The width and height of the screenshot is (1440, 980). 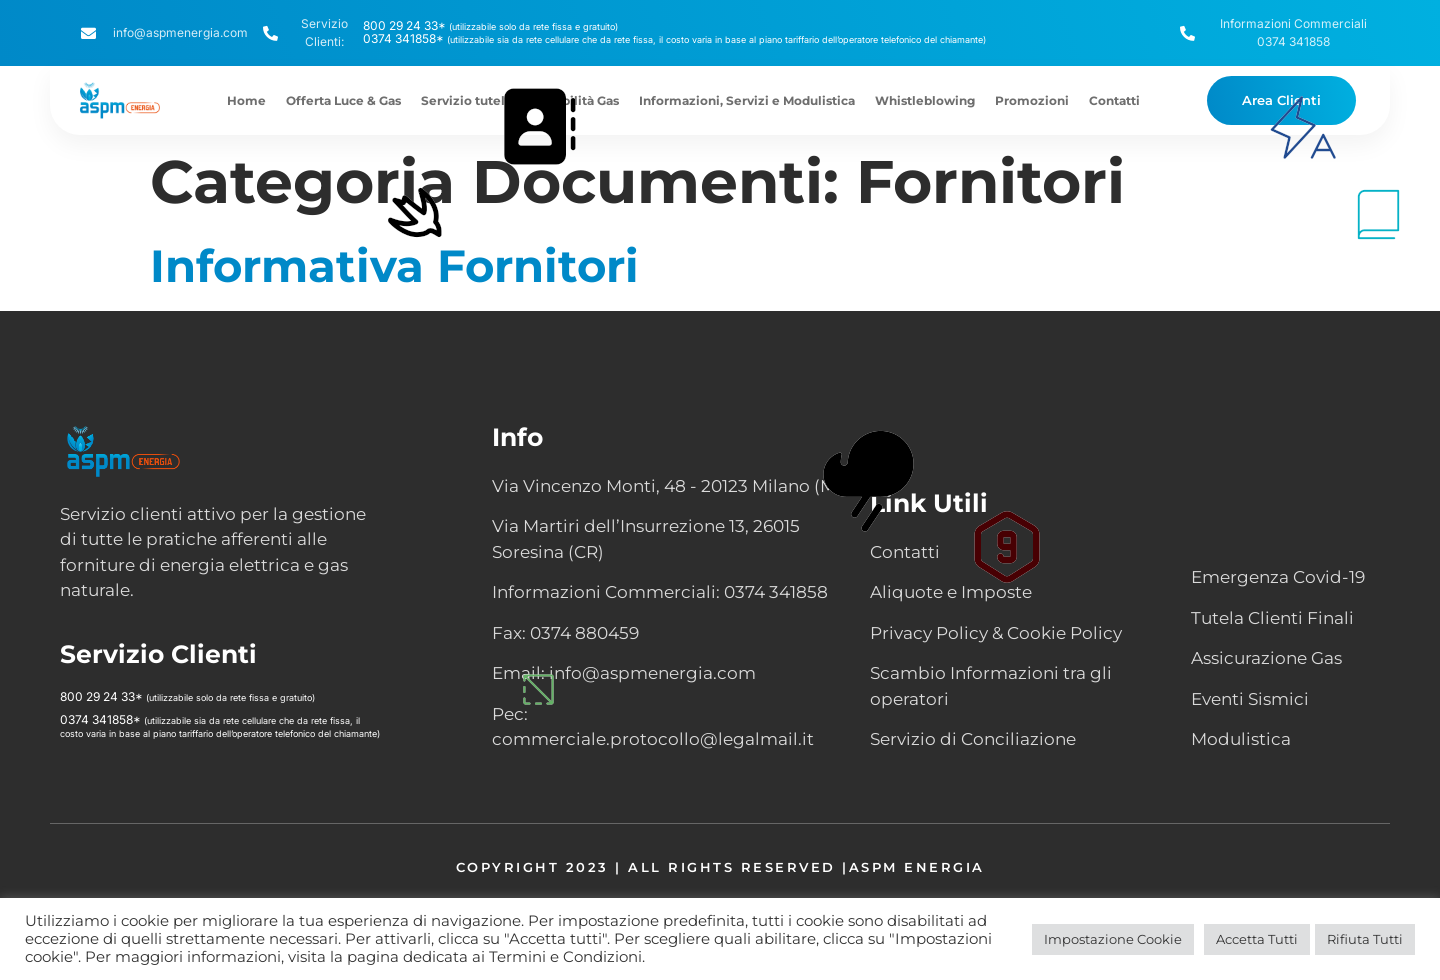 What do you see at coordinates (868, 479) in the screenshot?
I see `indicates rainy weather conditions` at bounding box center [868, 479].